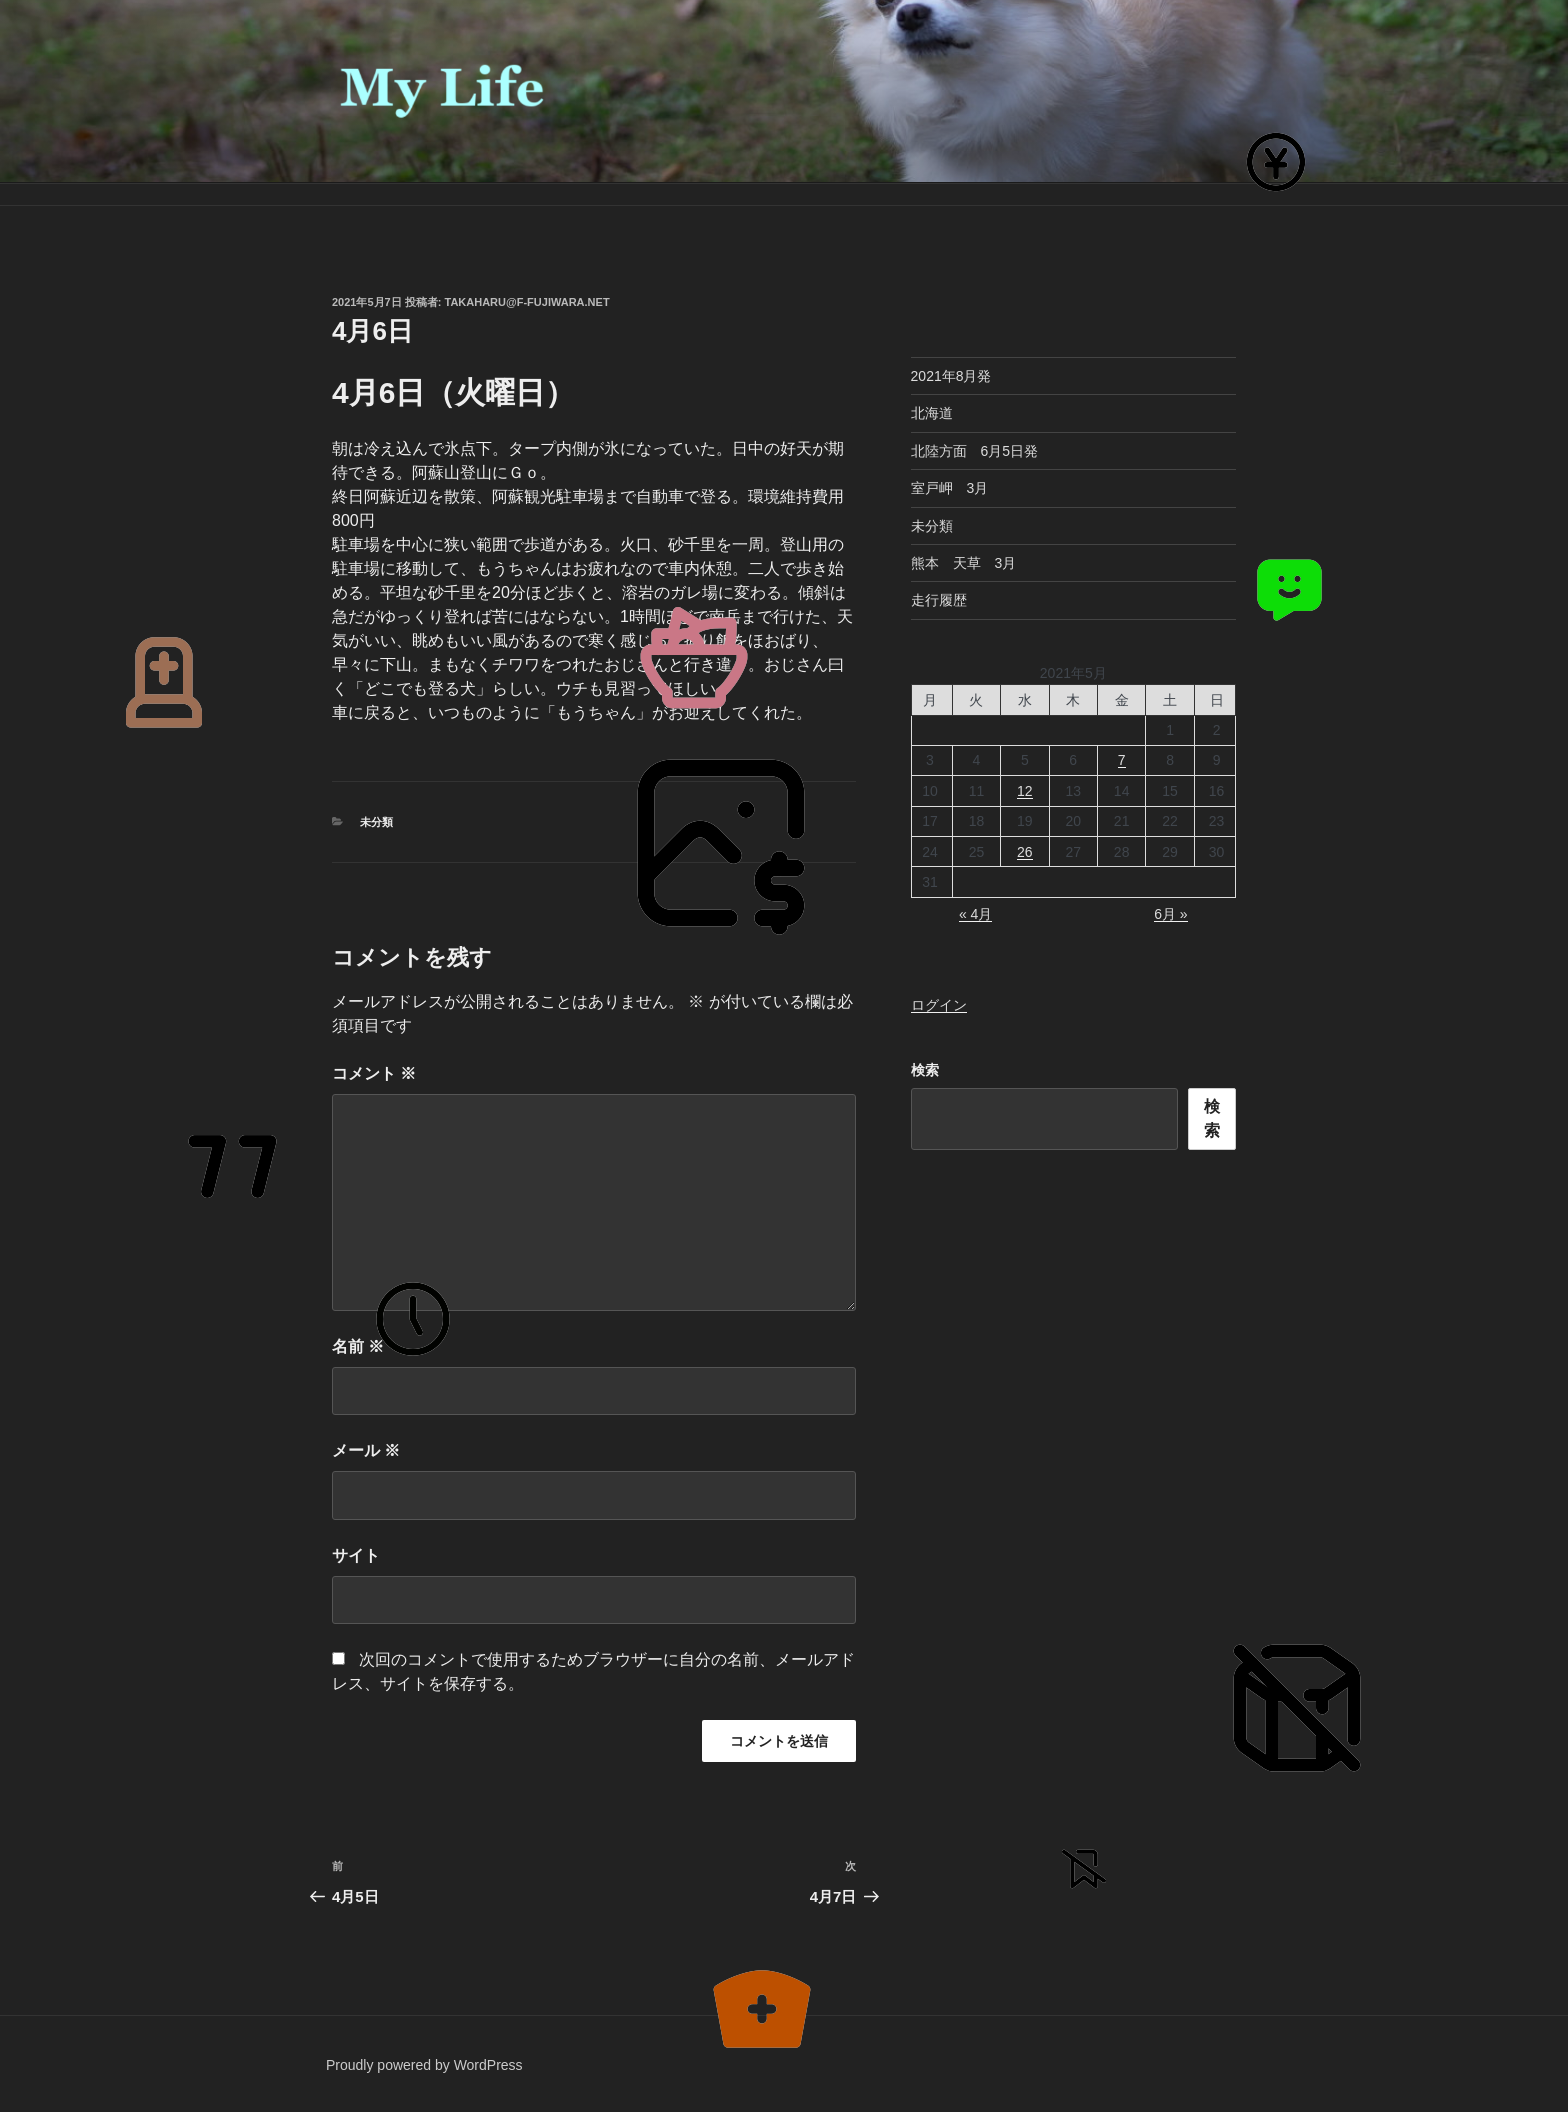  What do you see at coordinates (413, 1319) in the screenshot?
I see `indicates the time is 5 o'clock` at bounding box center [413, 1319].